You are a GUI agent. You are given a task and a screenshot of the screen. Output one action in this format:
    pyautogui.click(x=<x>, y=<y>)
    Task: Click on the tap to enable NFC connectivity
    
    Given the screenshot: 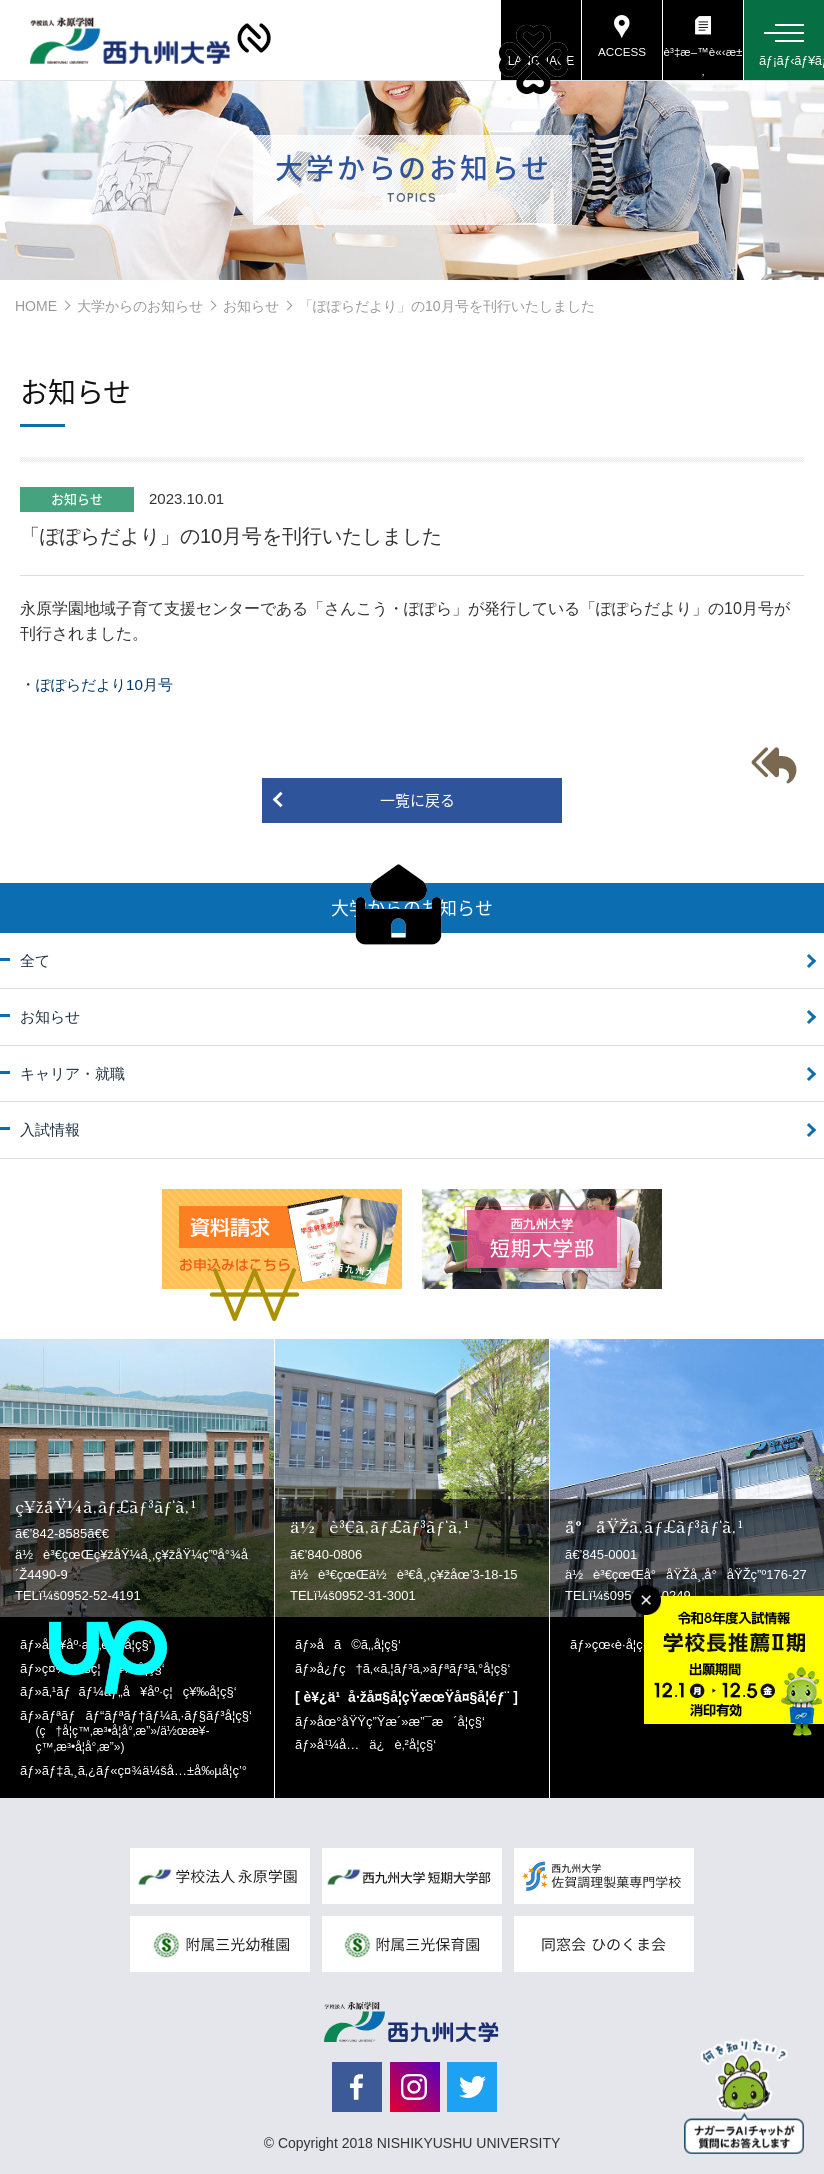 What is the action you would take?
    pyautogui.click(x=254, y=38)
    